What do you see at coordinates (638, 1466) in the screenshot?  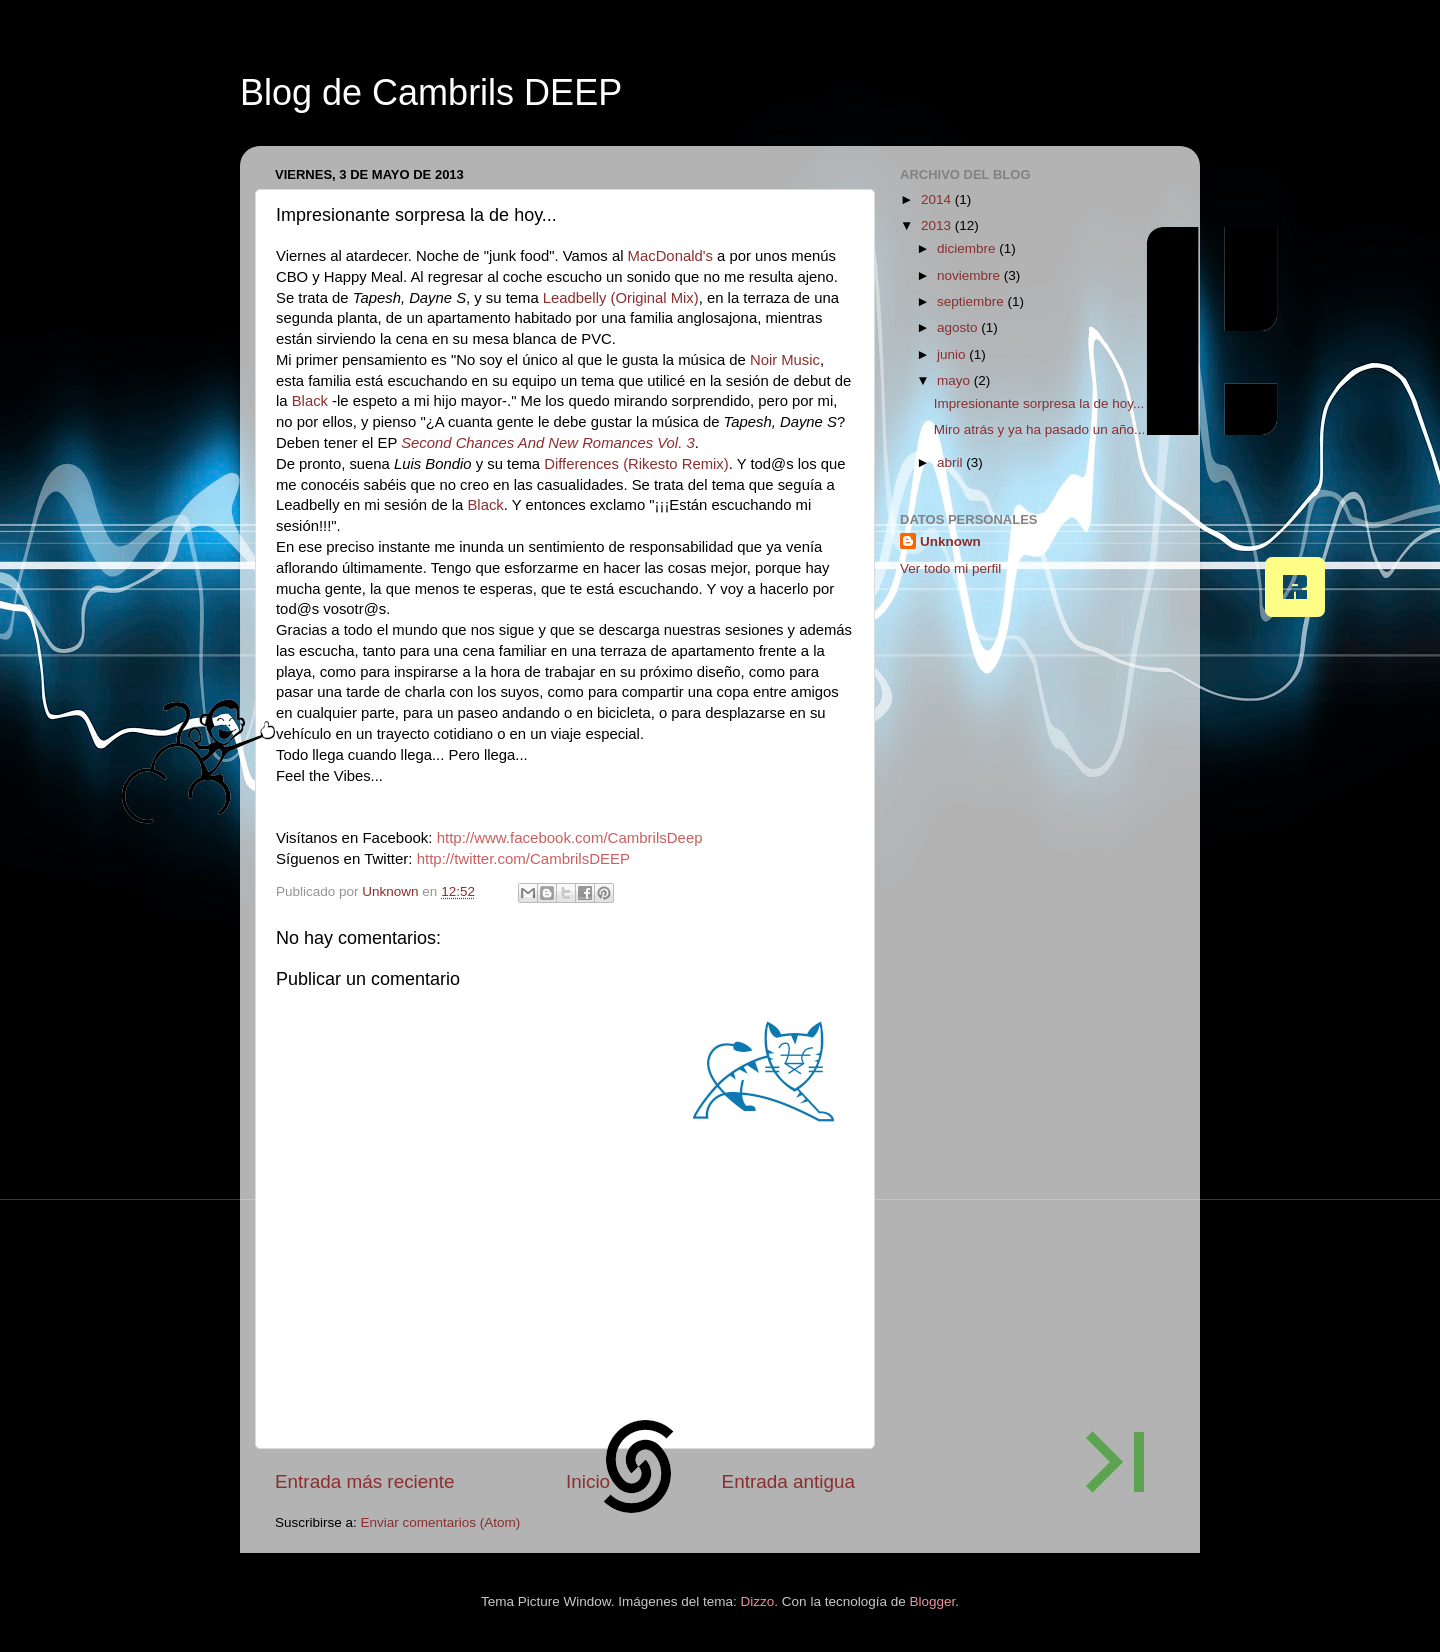 I see `upstash brand logo` at bounding box center [638, 1466].